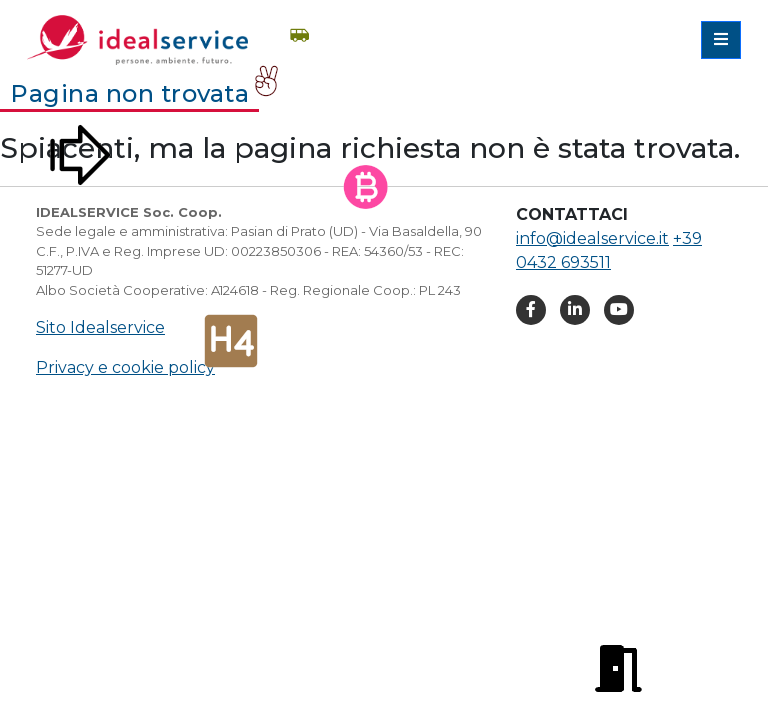  Describe the element at coordinates (266, 81) in the screenshot. I see `send a peace sign reaction or emoji` at that location.